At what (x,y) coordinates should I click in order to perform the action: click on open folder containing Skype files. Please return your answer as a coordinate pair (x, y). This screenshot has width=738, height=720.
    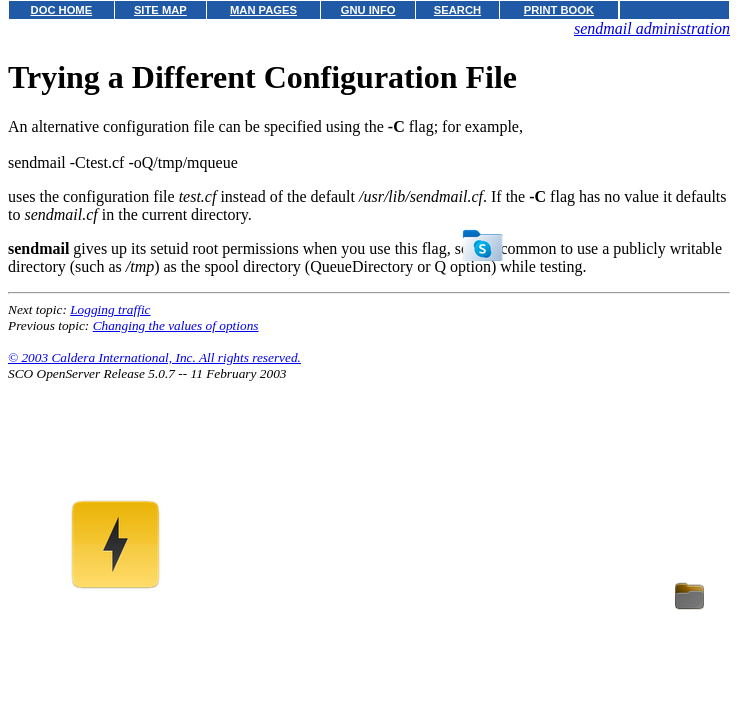
    Looking at the image, I should click on (482, 246).